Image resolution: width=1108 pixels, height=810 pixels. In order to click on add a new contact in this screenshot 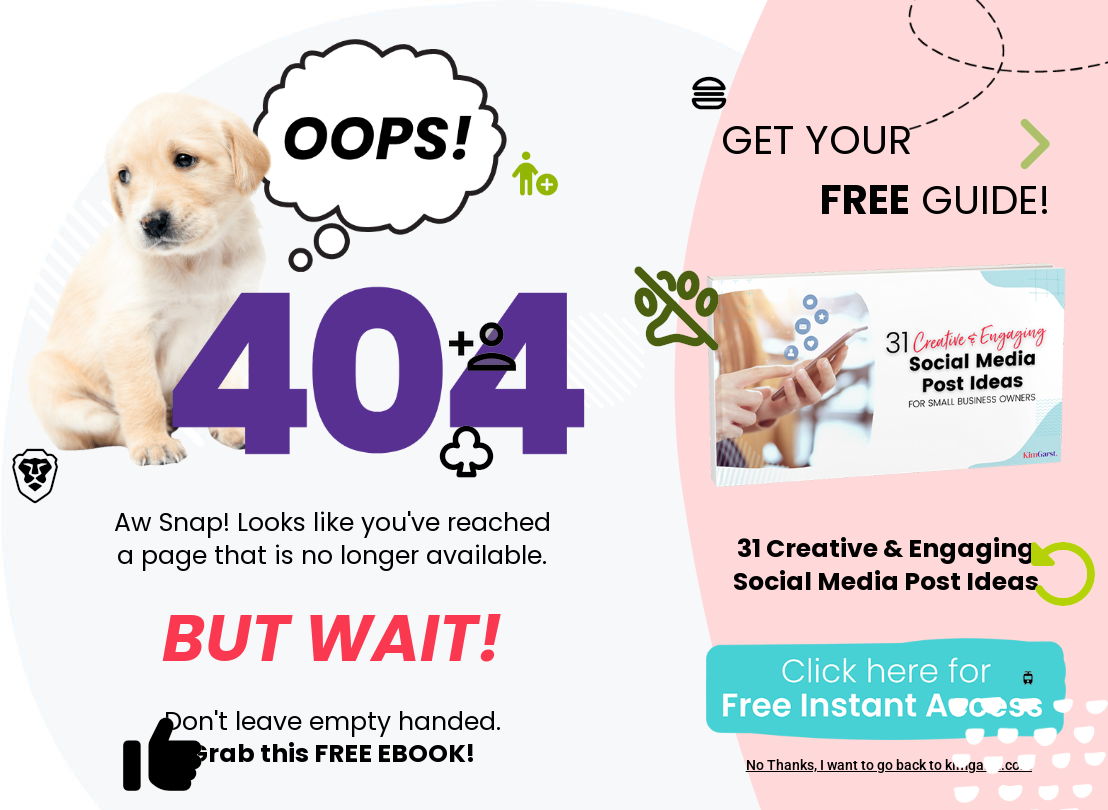, I will do `click(482, 346)`.